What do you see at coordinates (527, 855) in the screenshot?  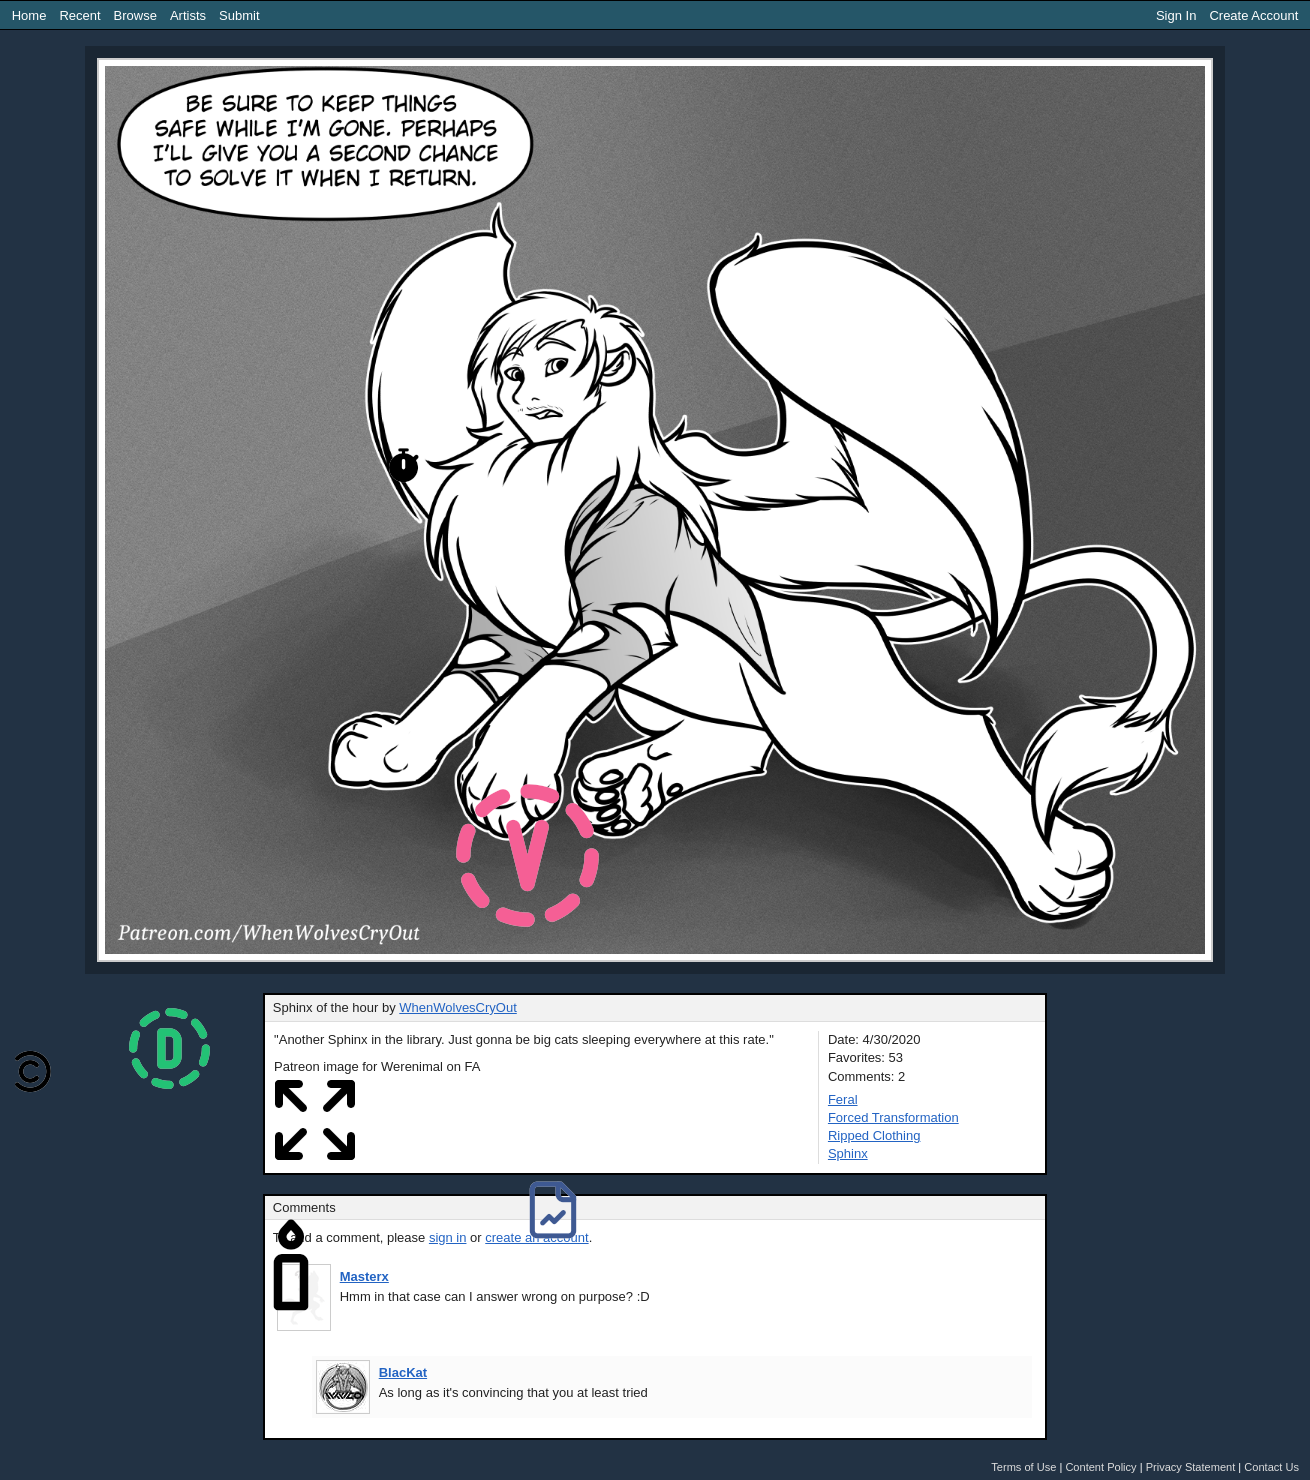 I see `indicates a pending or in-progress verification status` at bounding box center [527, 855].